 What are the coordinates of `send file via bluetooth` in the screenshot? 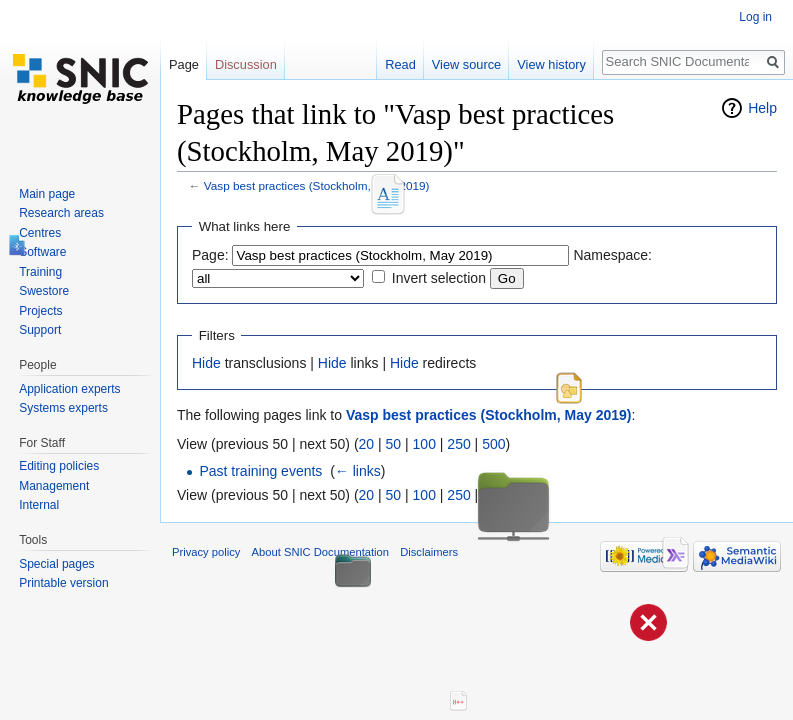 It's located at (17, 245).